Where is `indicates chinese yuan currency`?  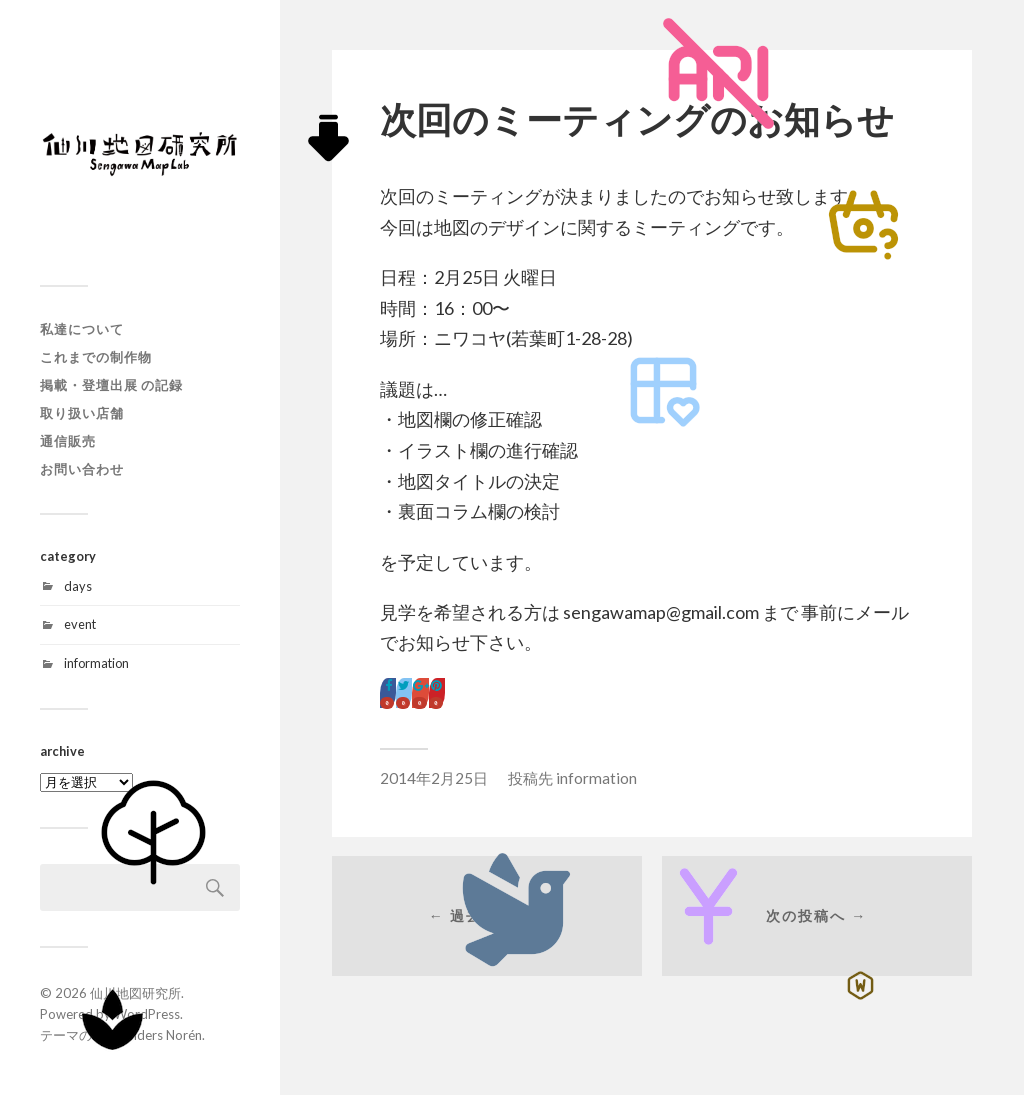
indicates chinese yuan currency is located at coordinates (708, 906).